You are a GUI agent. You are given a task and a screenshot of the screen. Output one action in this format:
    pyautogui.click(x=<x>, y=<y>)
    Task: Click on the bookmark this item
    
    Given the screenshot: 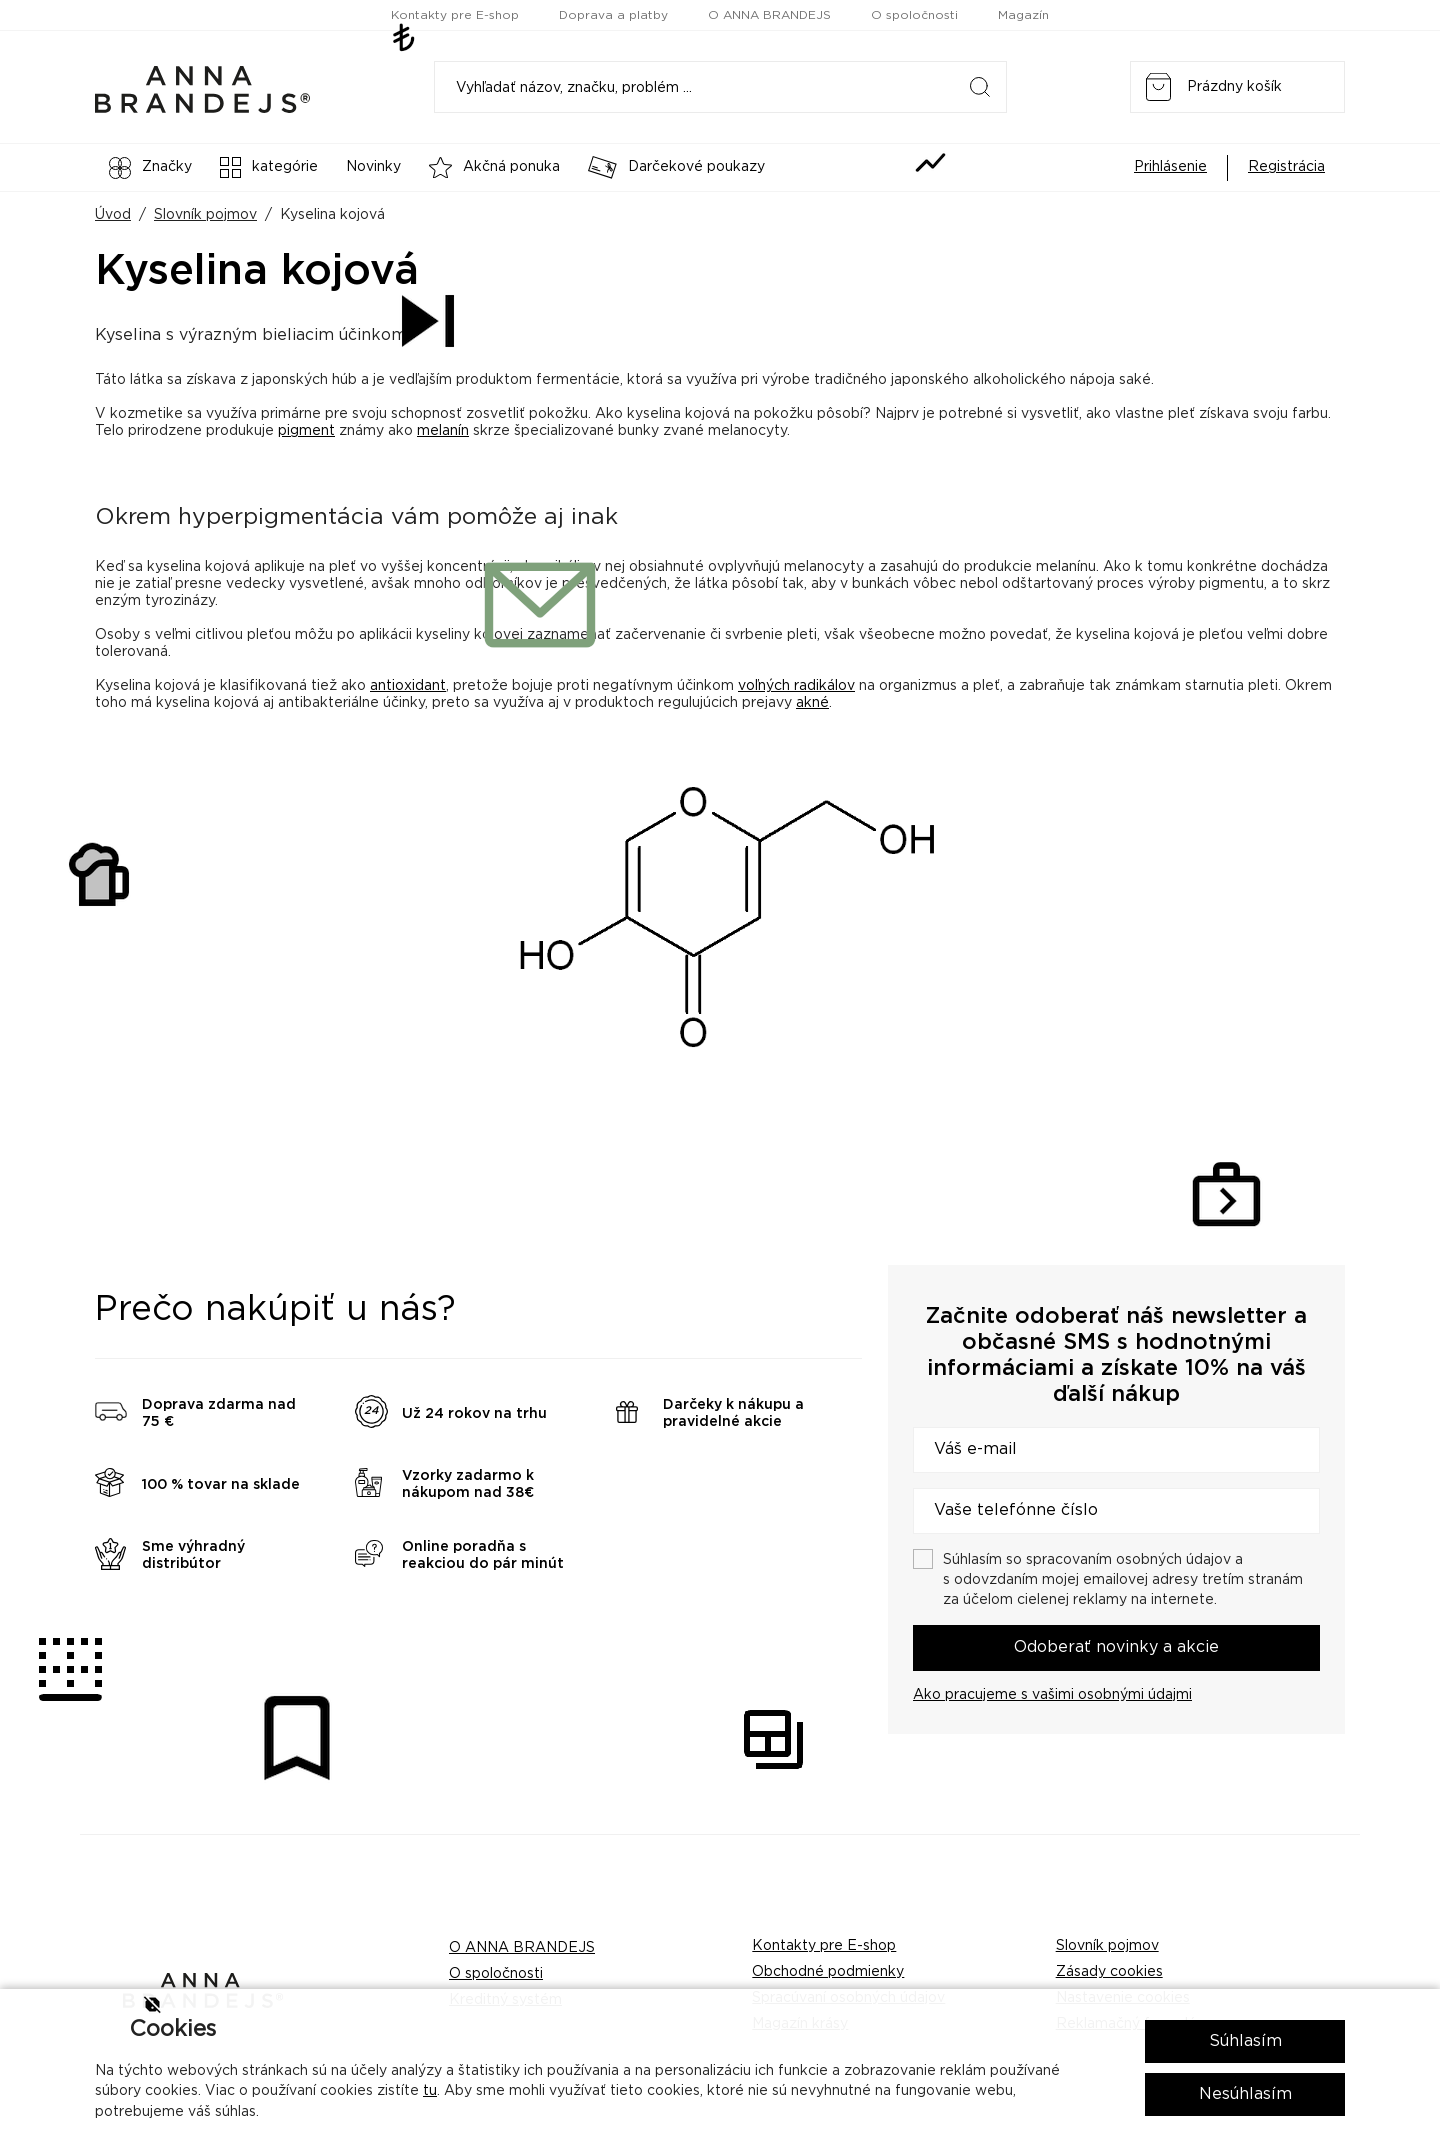 What is the action you would take?
    pyautogui.click(x=297, y=1738)
    